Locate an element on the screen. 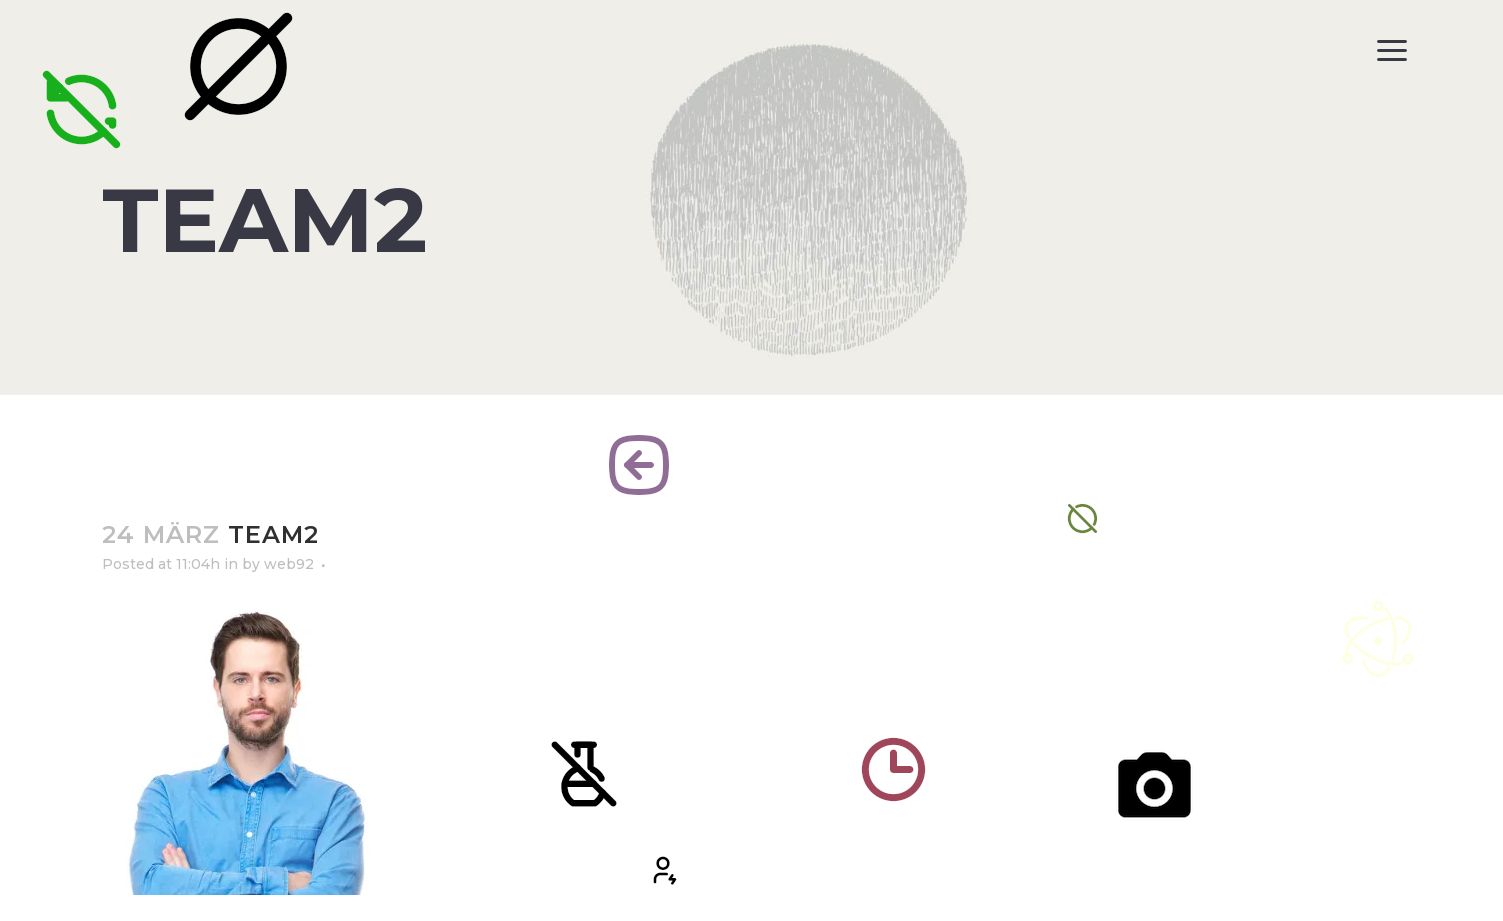  view time or clock settings is located at coordinates (893, 769).